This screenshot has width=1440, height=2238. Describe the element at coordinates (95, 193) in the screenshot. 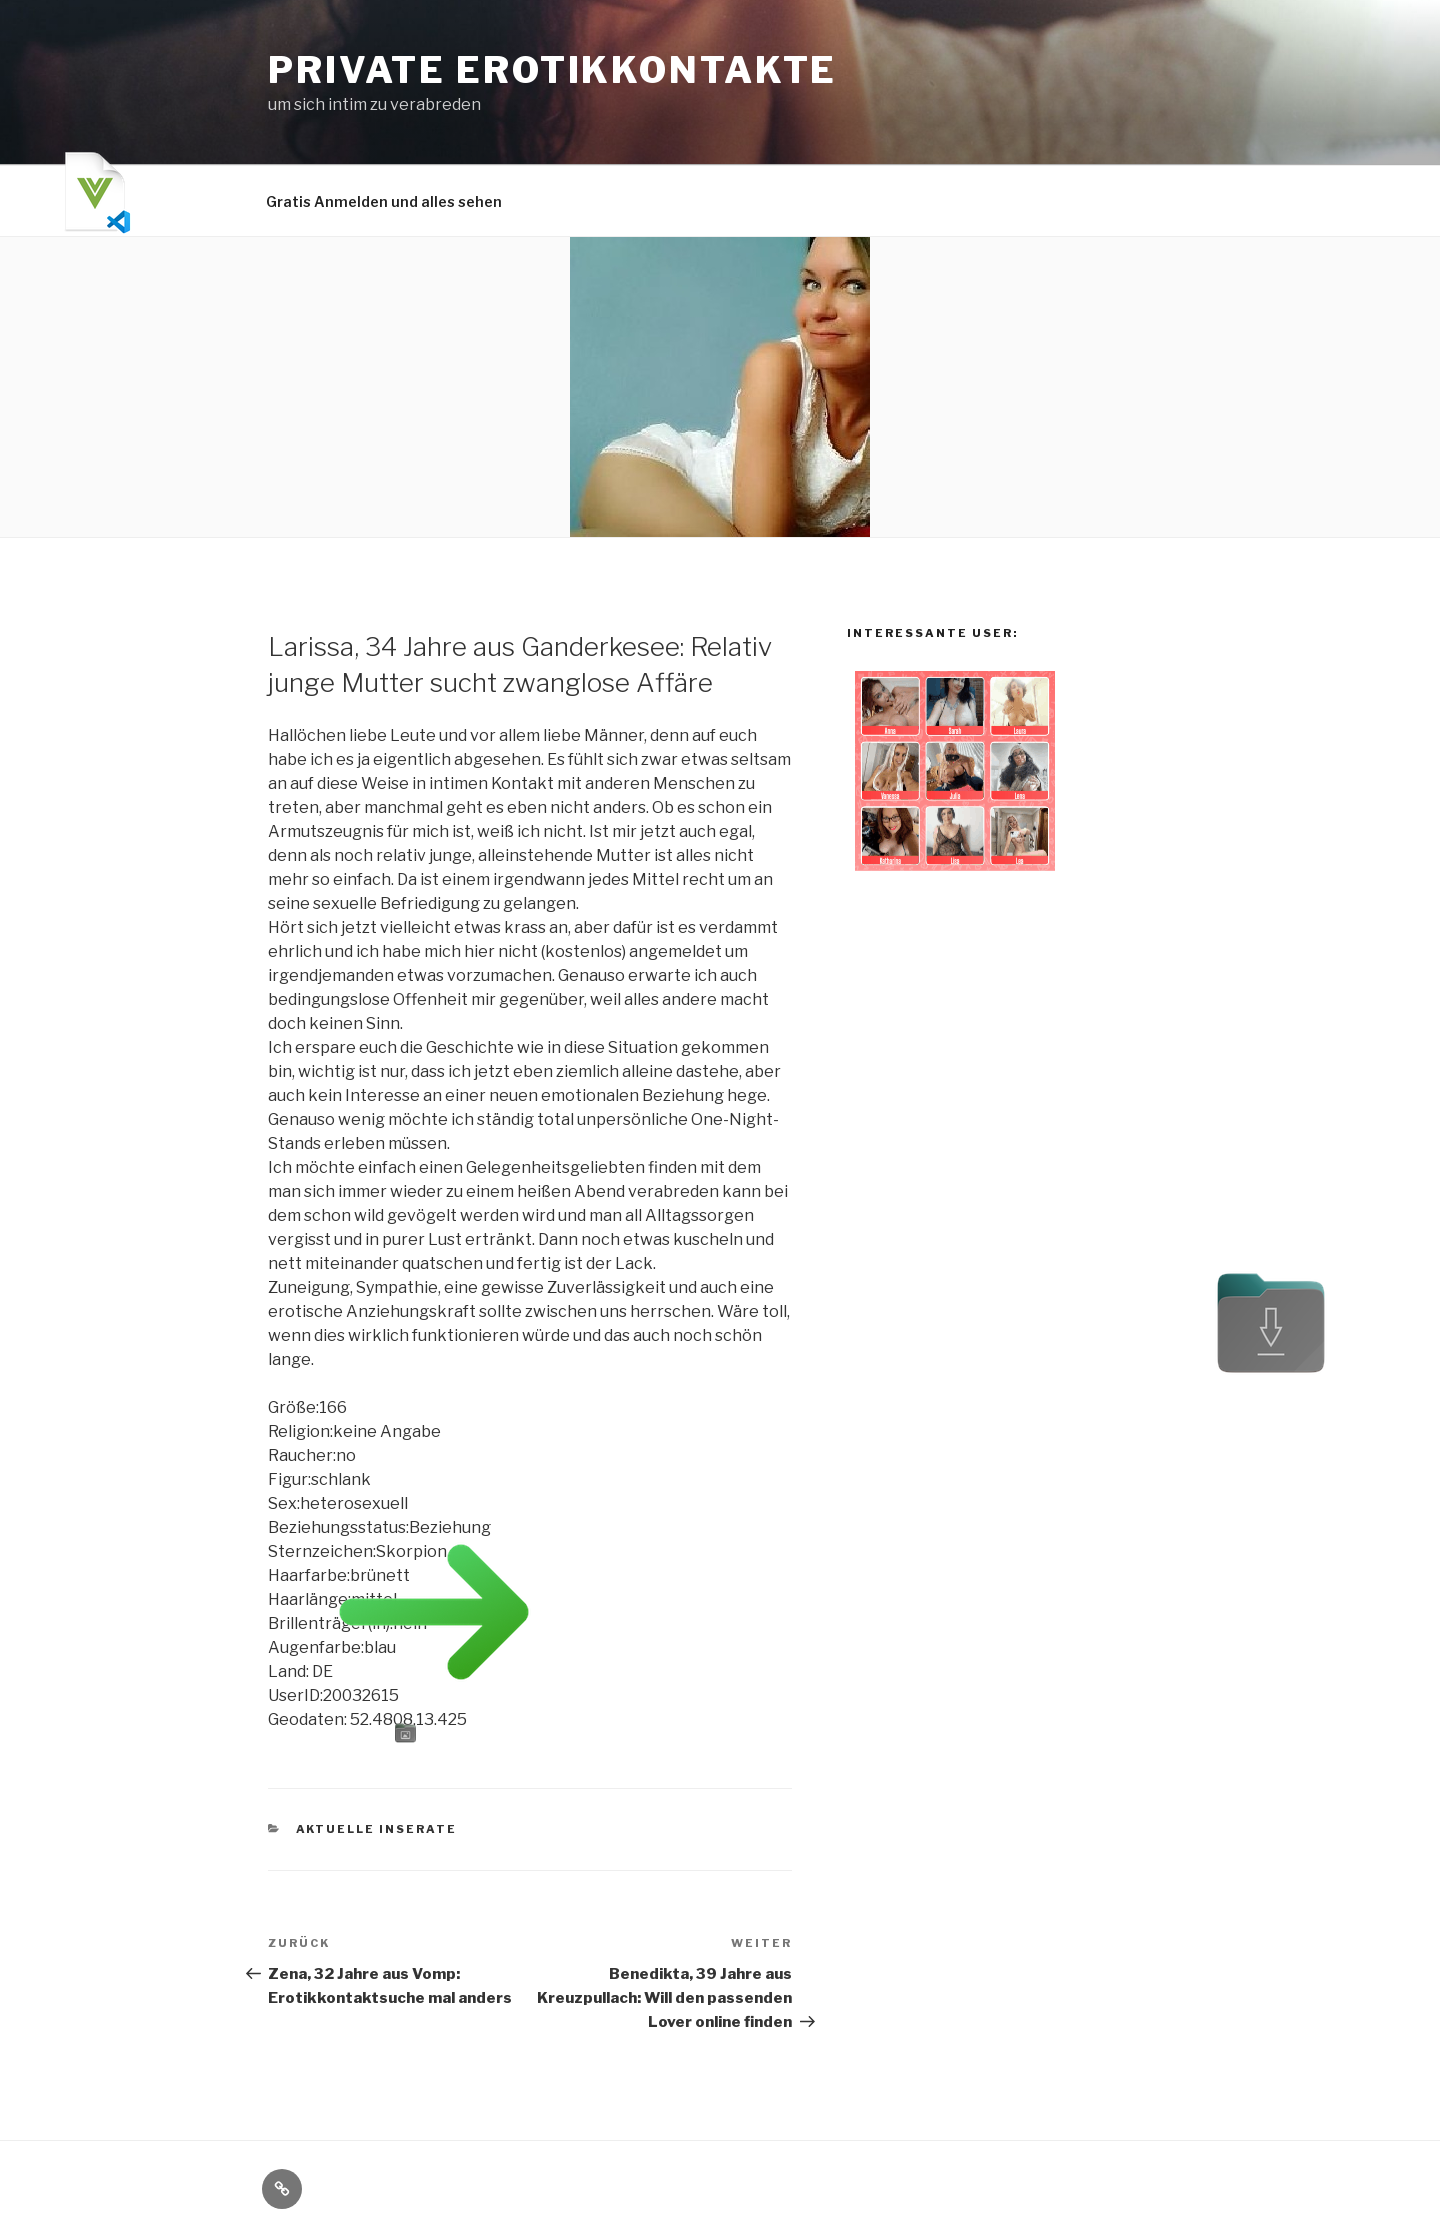

I see `open a Vue.js file in Visual Studio Code` at that location.